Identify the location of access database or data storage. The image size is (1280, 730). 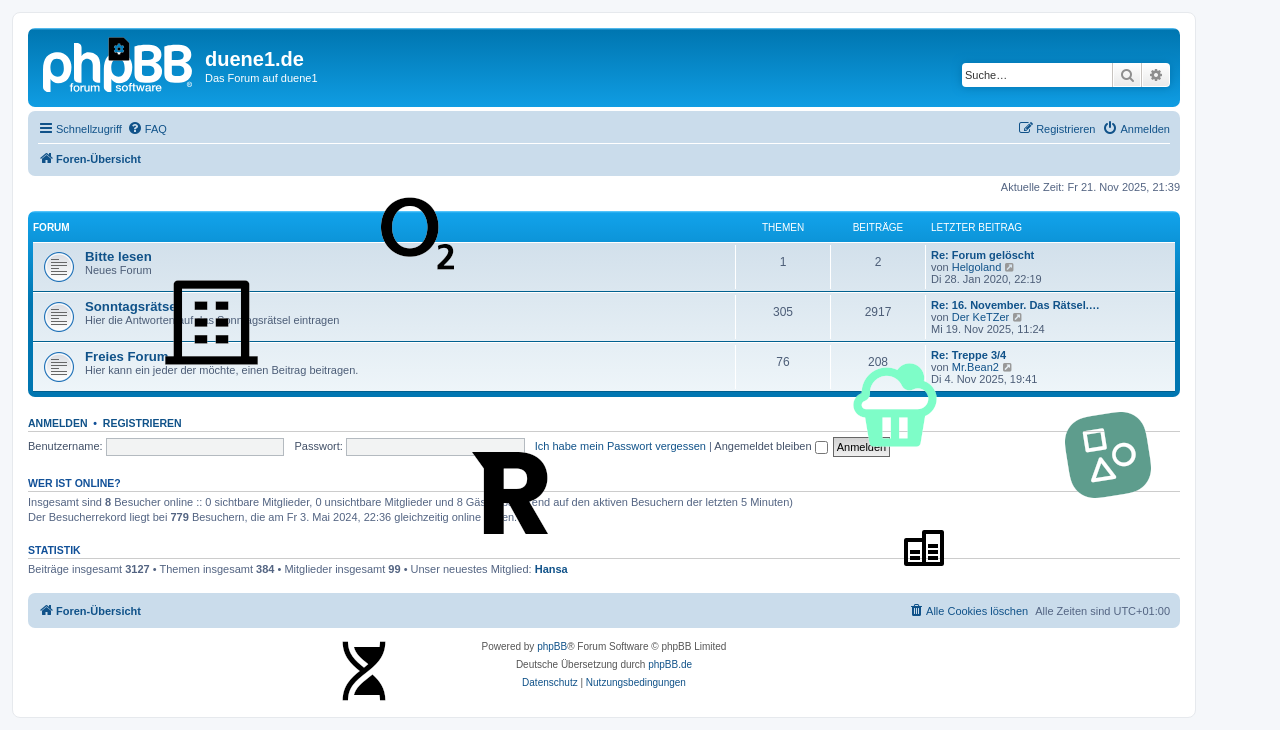
(924, 548).